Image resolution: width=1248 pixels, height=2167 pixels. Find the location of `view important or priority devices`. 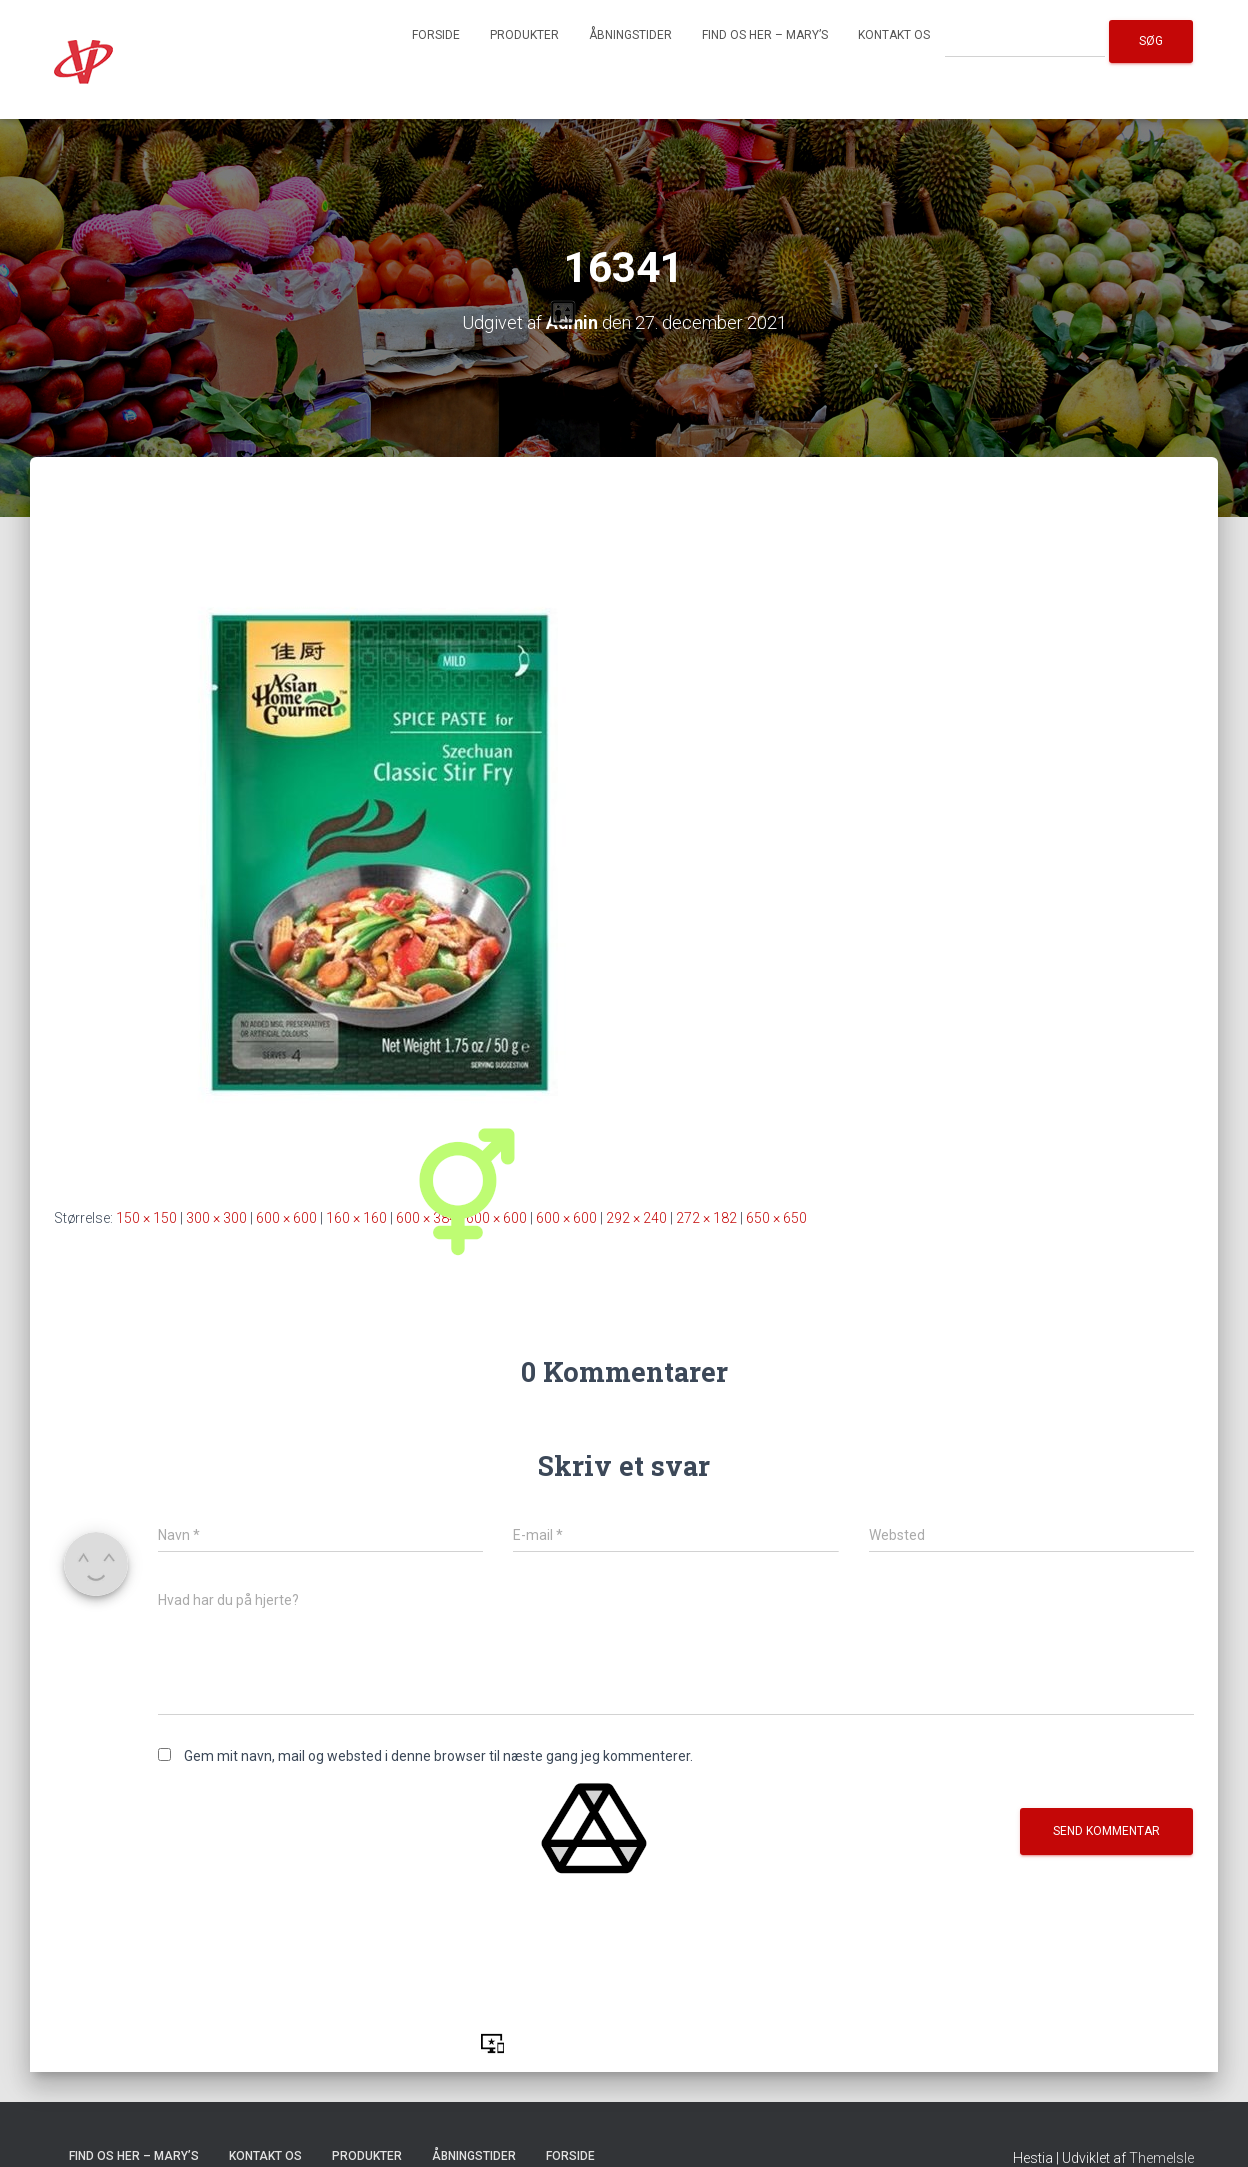

view important or priority devices is located at coordinates (492, 2043).